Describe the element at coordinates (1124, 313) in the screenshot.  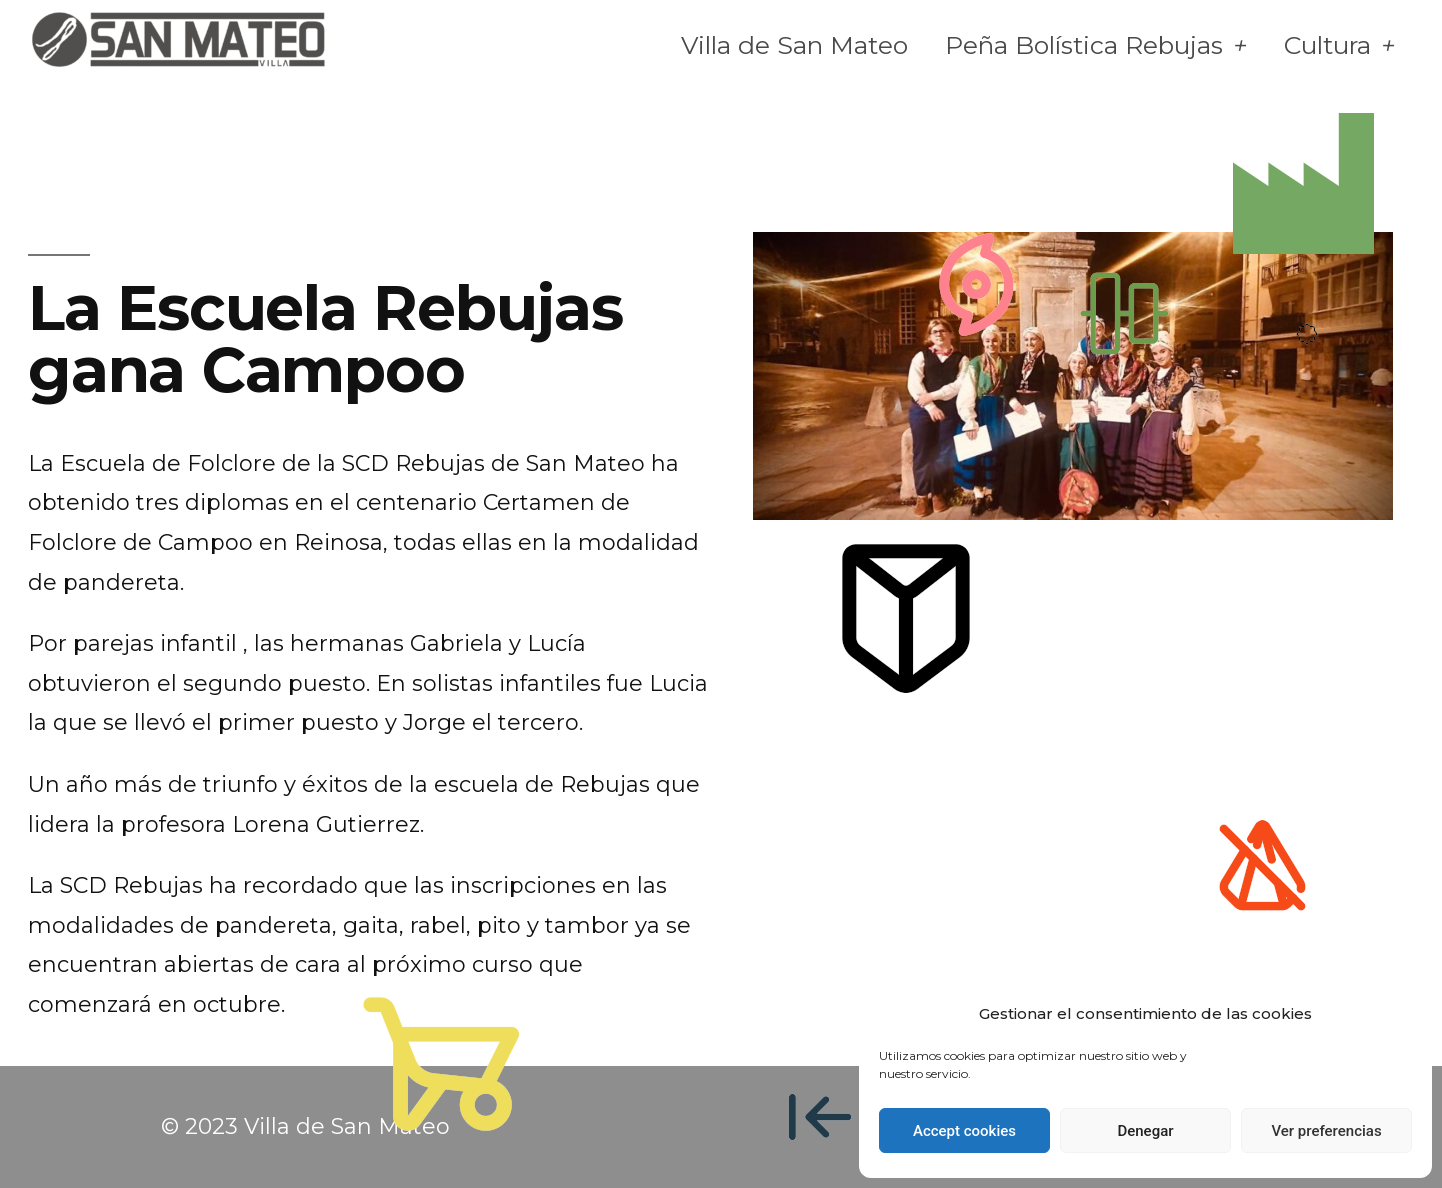
I see `align selected objects to vertical center` at that location.